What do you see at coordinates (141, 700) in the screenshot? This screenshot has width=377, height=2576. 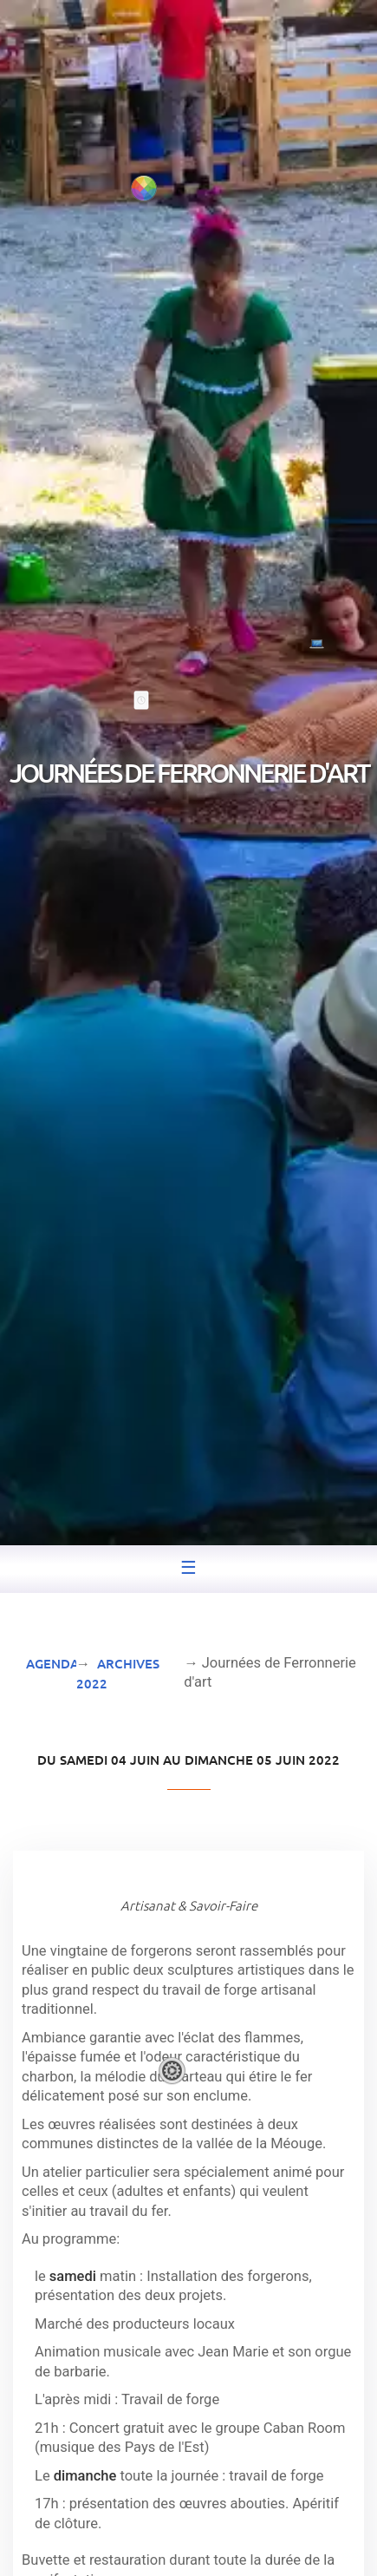 I see `image is currently loading` at bounding box center [141, 700].